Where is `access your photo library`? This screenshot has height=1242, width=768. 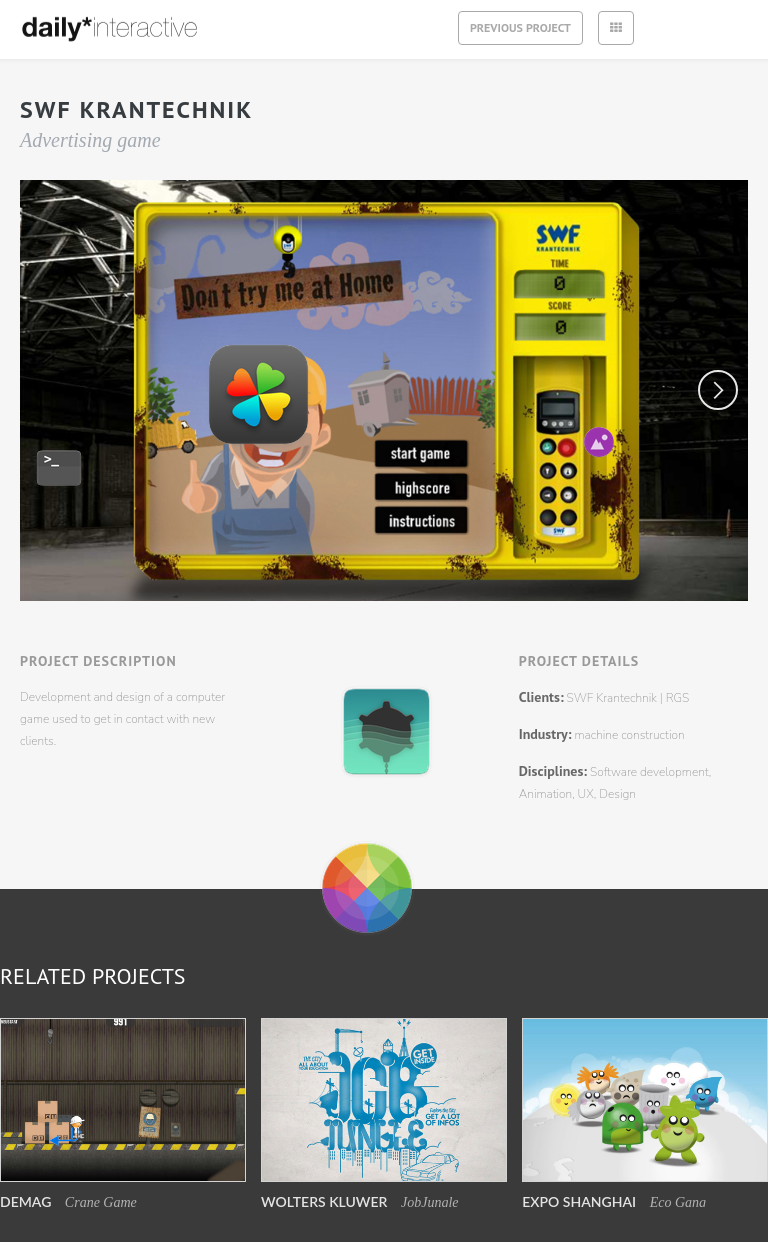 access your photo library is located at coordinates (599, 442).